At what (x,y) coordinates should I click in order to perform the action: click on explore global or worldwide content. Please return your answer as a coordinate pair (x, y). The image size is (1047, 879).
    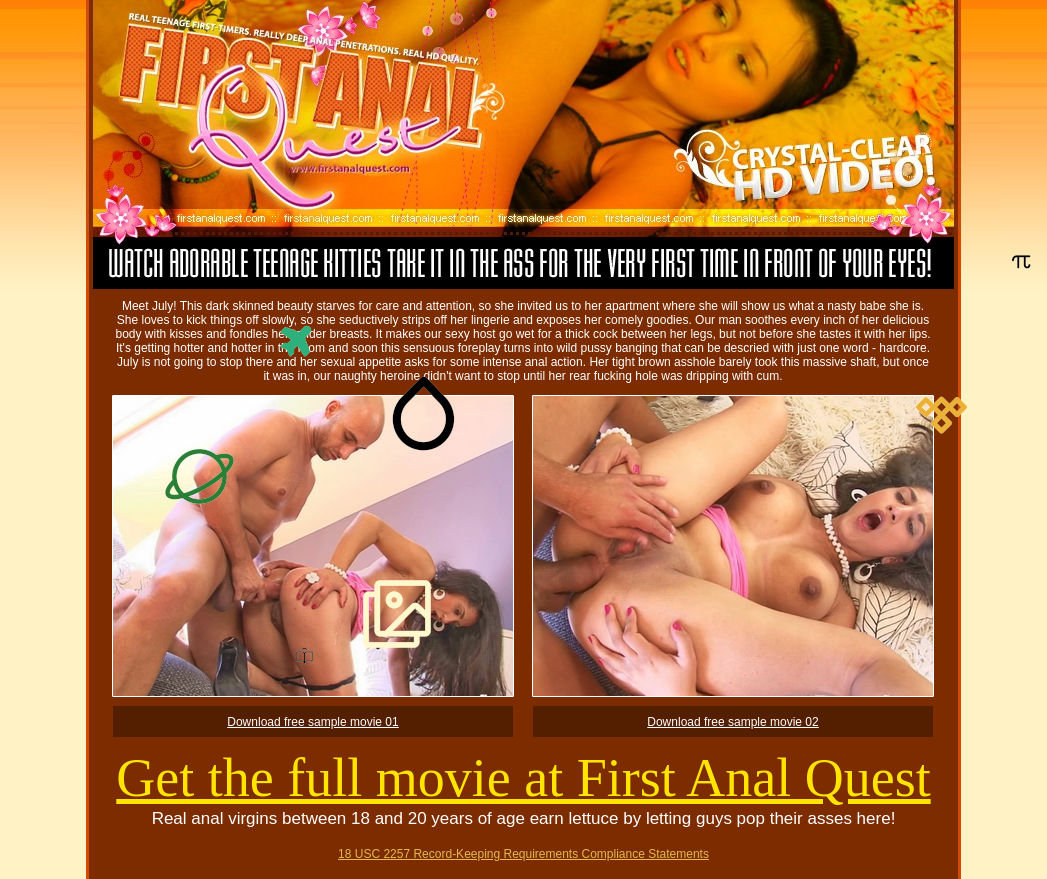
    Looking at the image, I should click on (199, 476).